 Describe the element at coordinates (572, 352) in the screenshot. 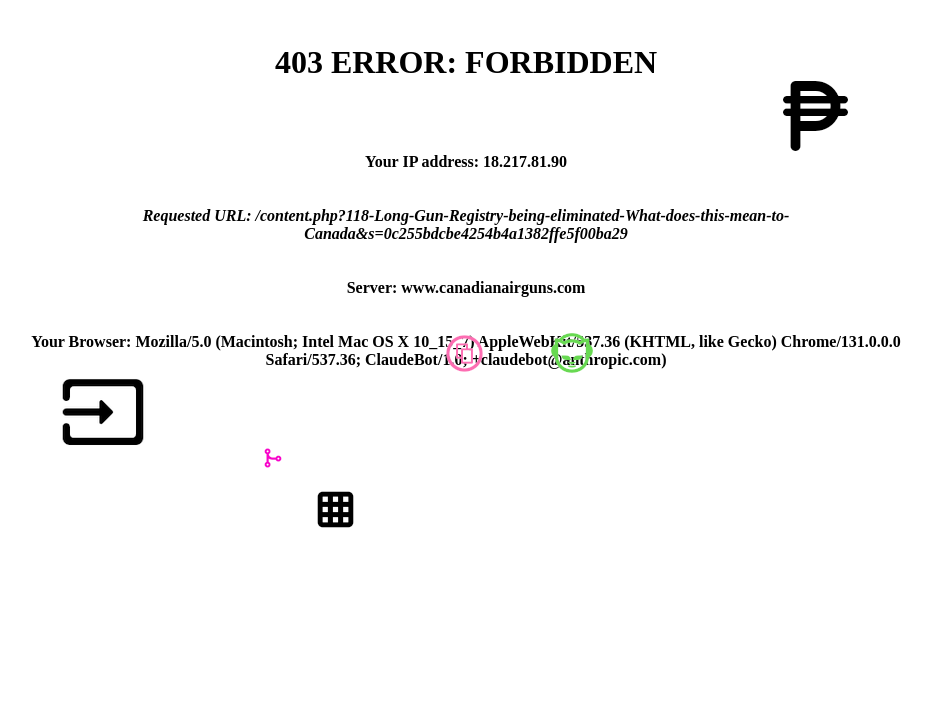

I see `open napster music streaming app` at that location.